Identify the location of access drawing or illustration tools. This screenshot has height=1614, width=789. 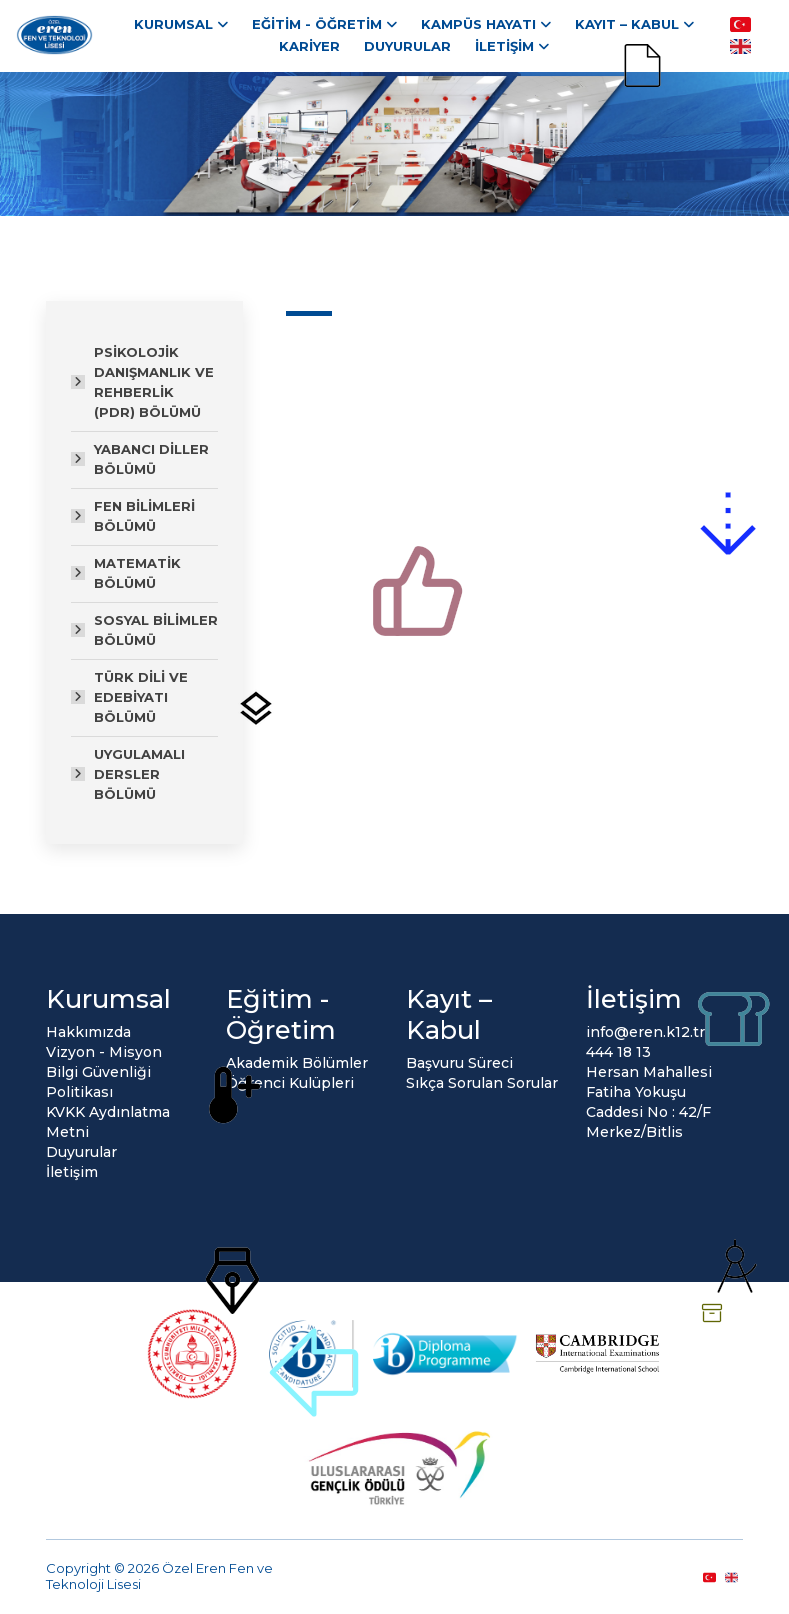
(232, 1278).